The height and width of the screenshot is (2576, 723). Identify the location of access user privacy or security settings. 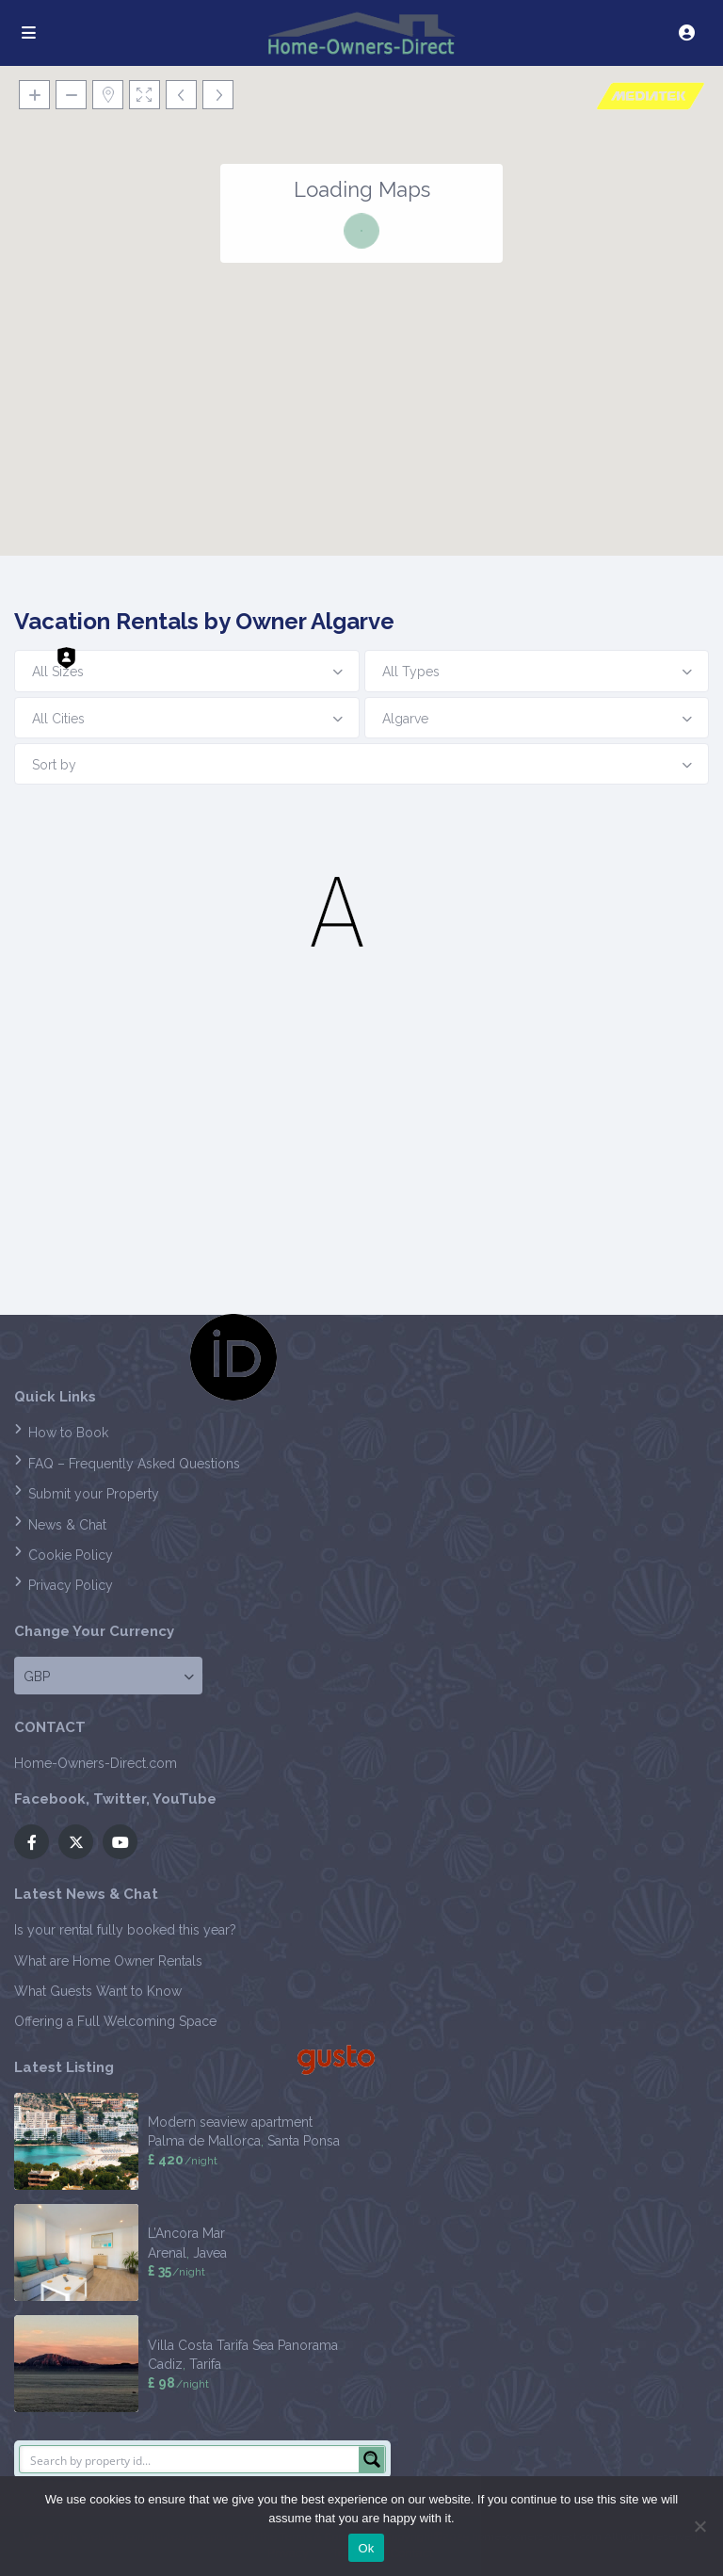
(66, 657).